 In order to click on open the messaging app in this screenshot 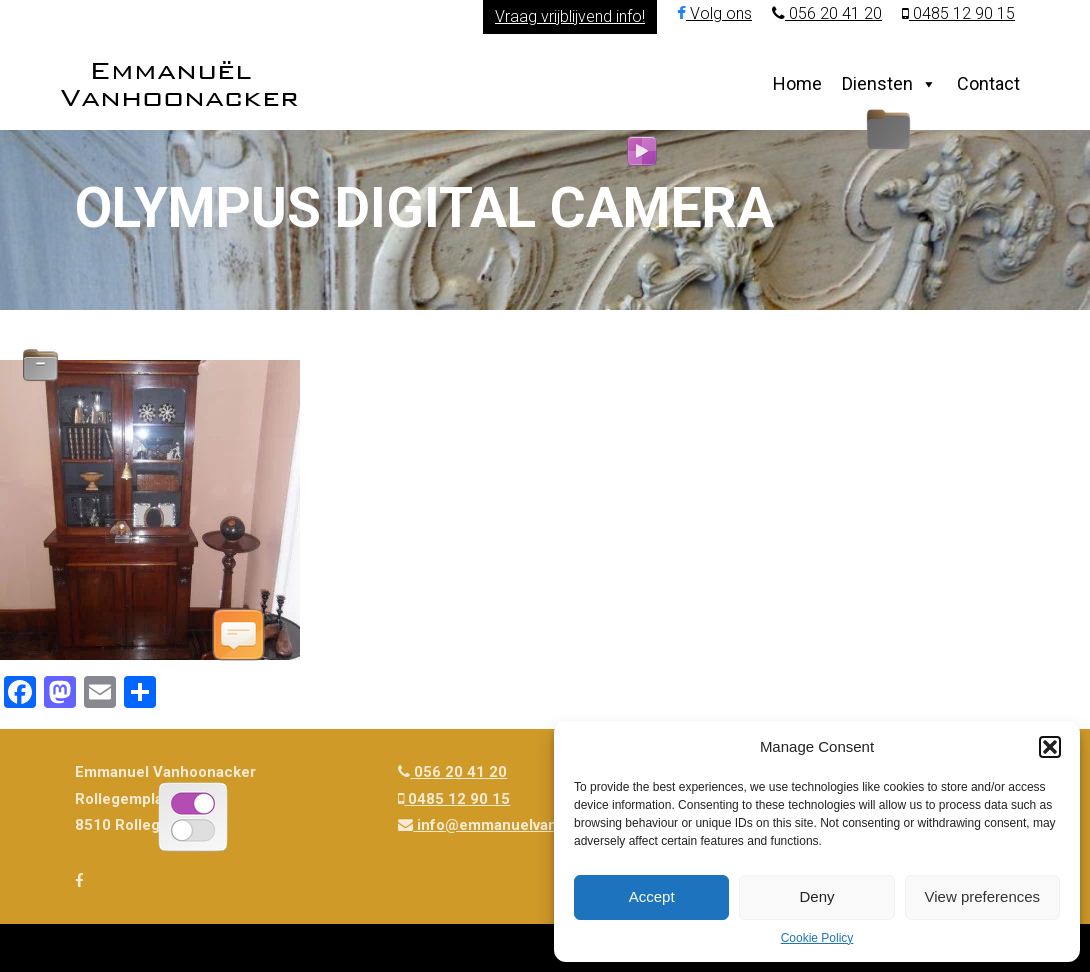, I will do `click(238, 634)`.